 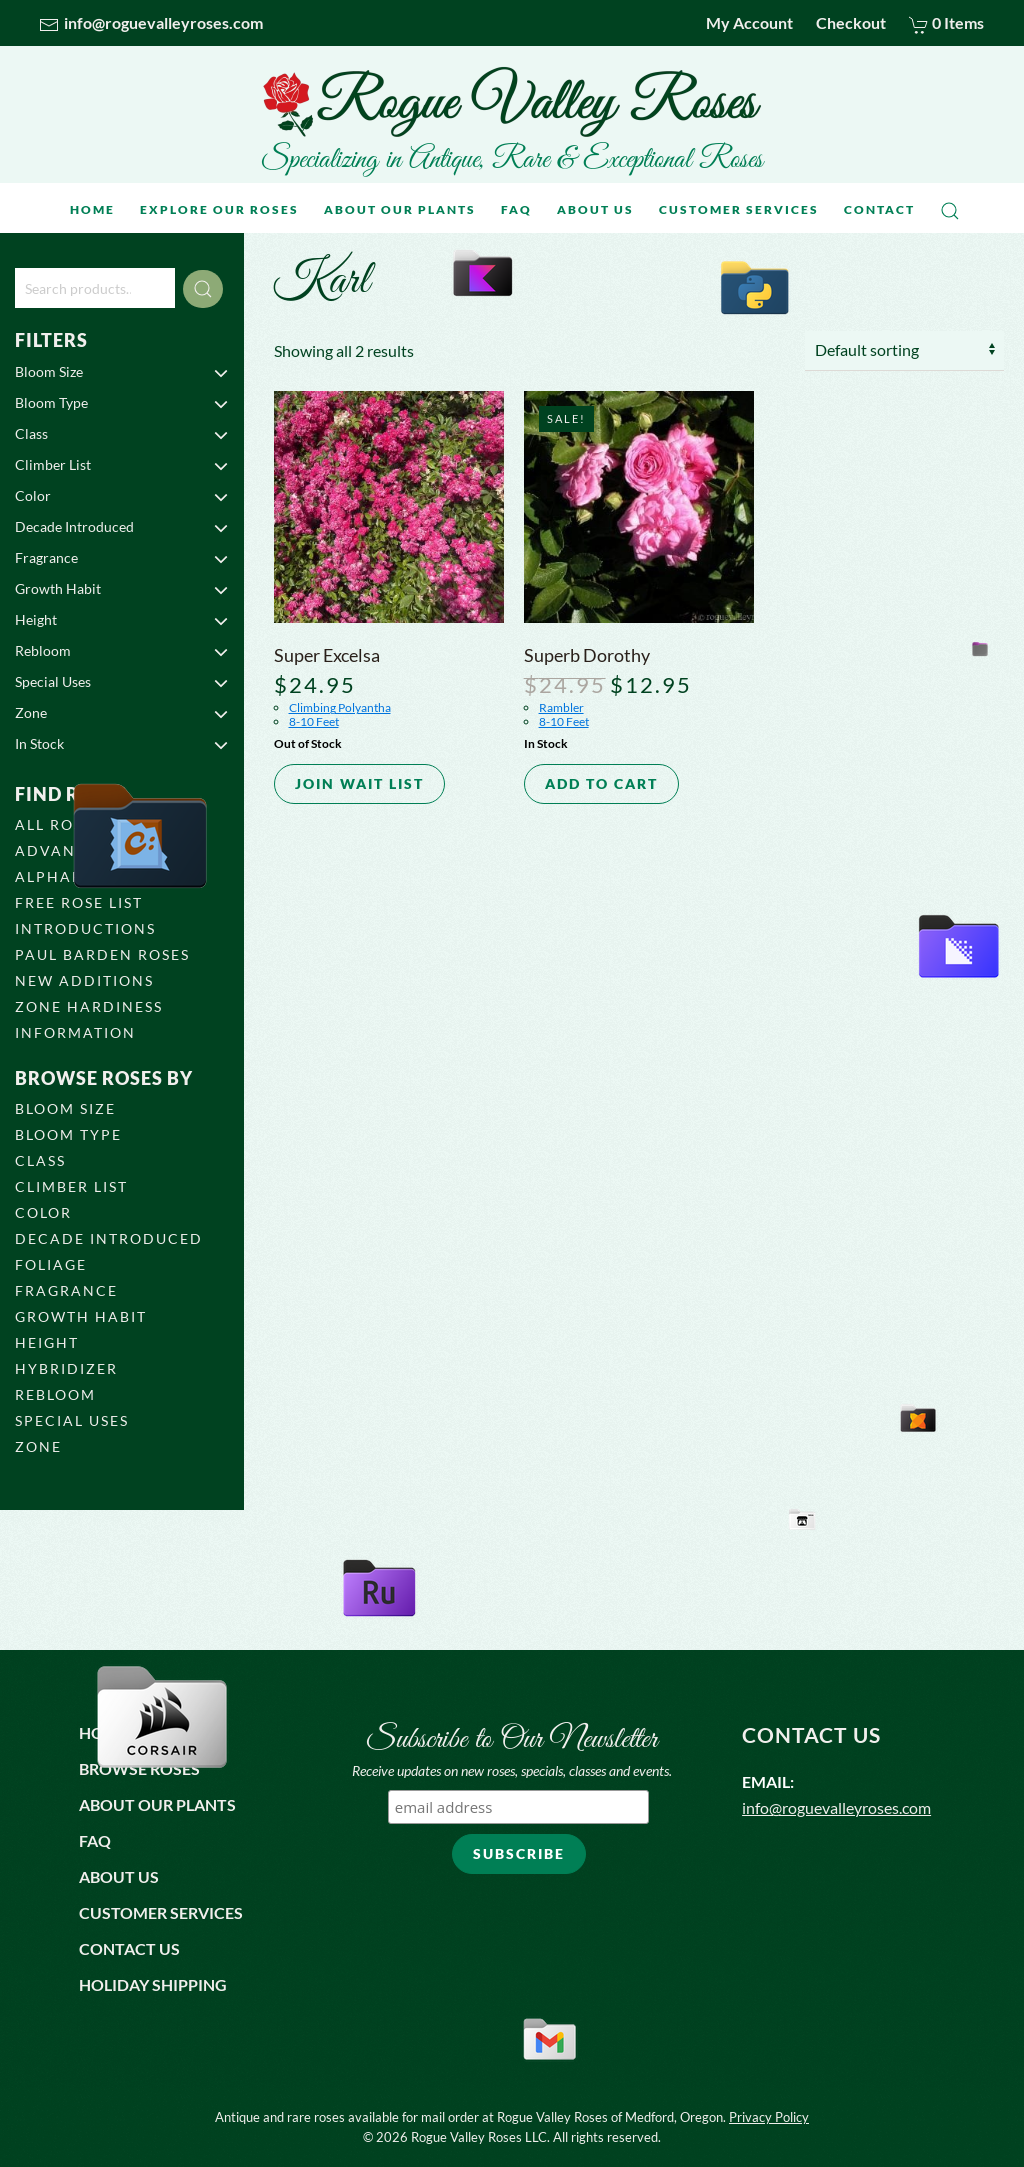 What do you see at coordinates (918, 1419) in the screenshot?
I see `folder containing haxe project files` at bounding box center [918, 1419].